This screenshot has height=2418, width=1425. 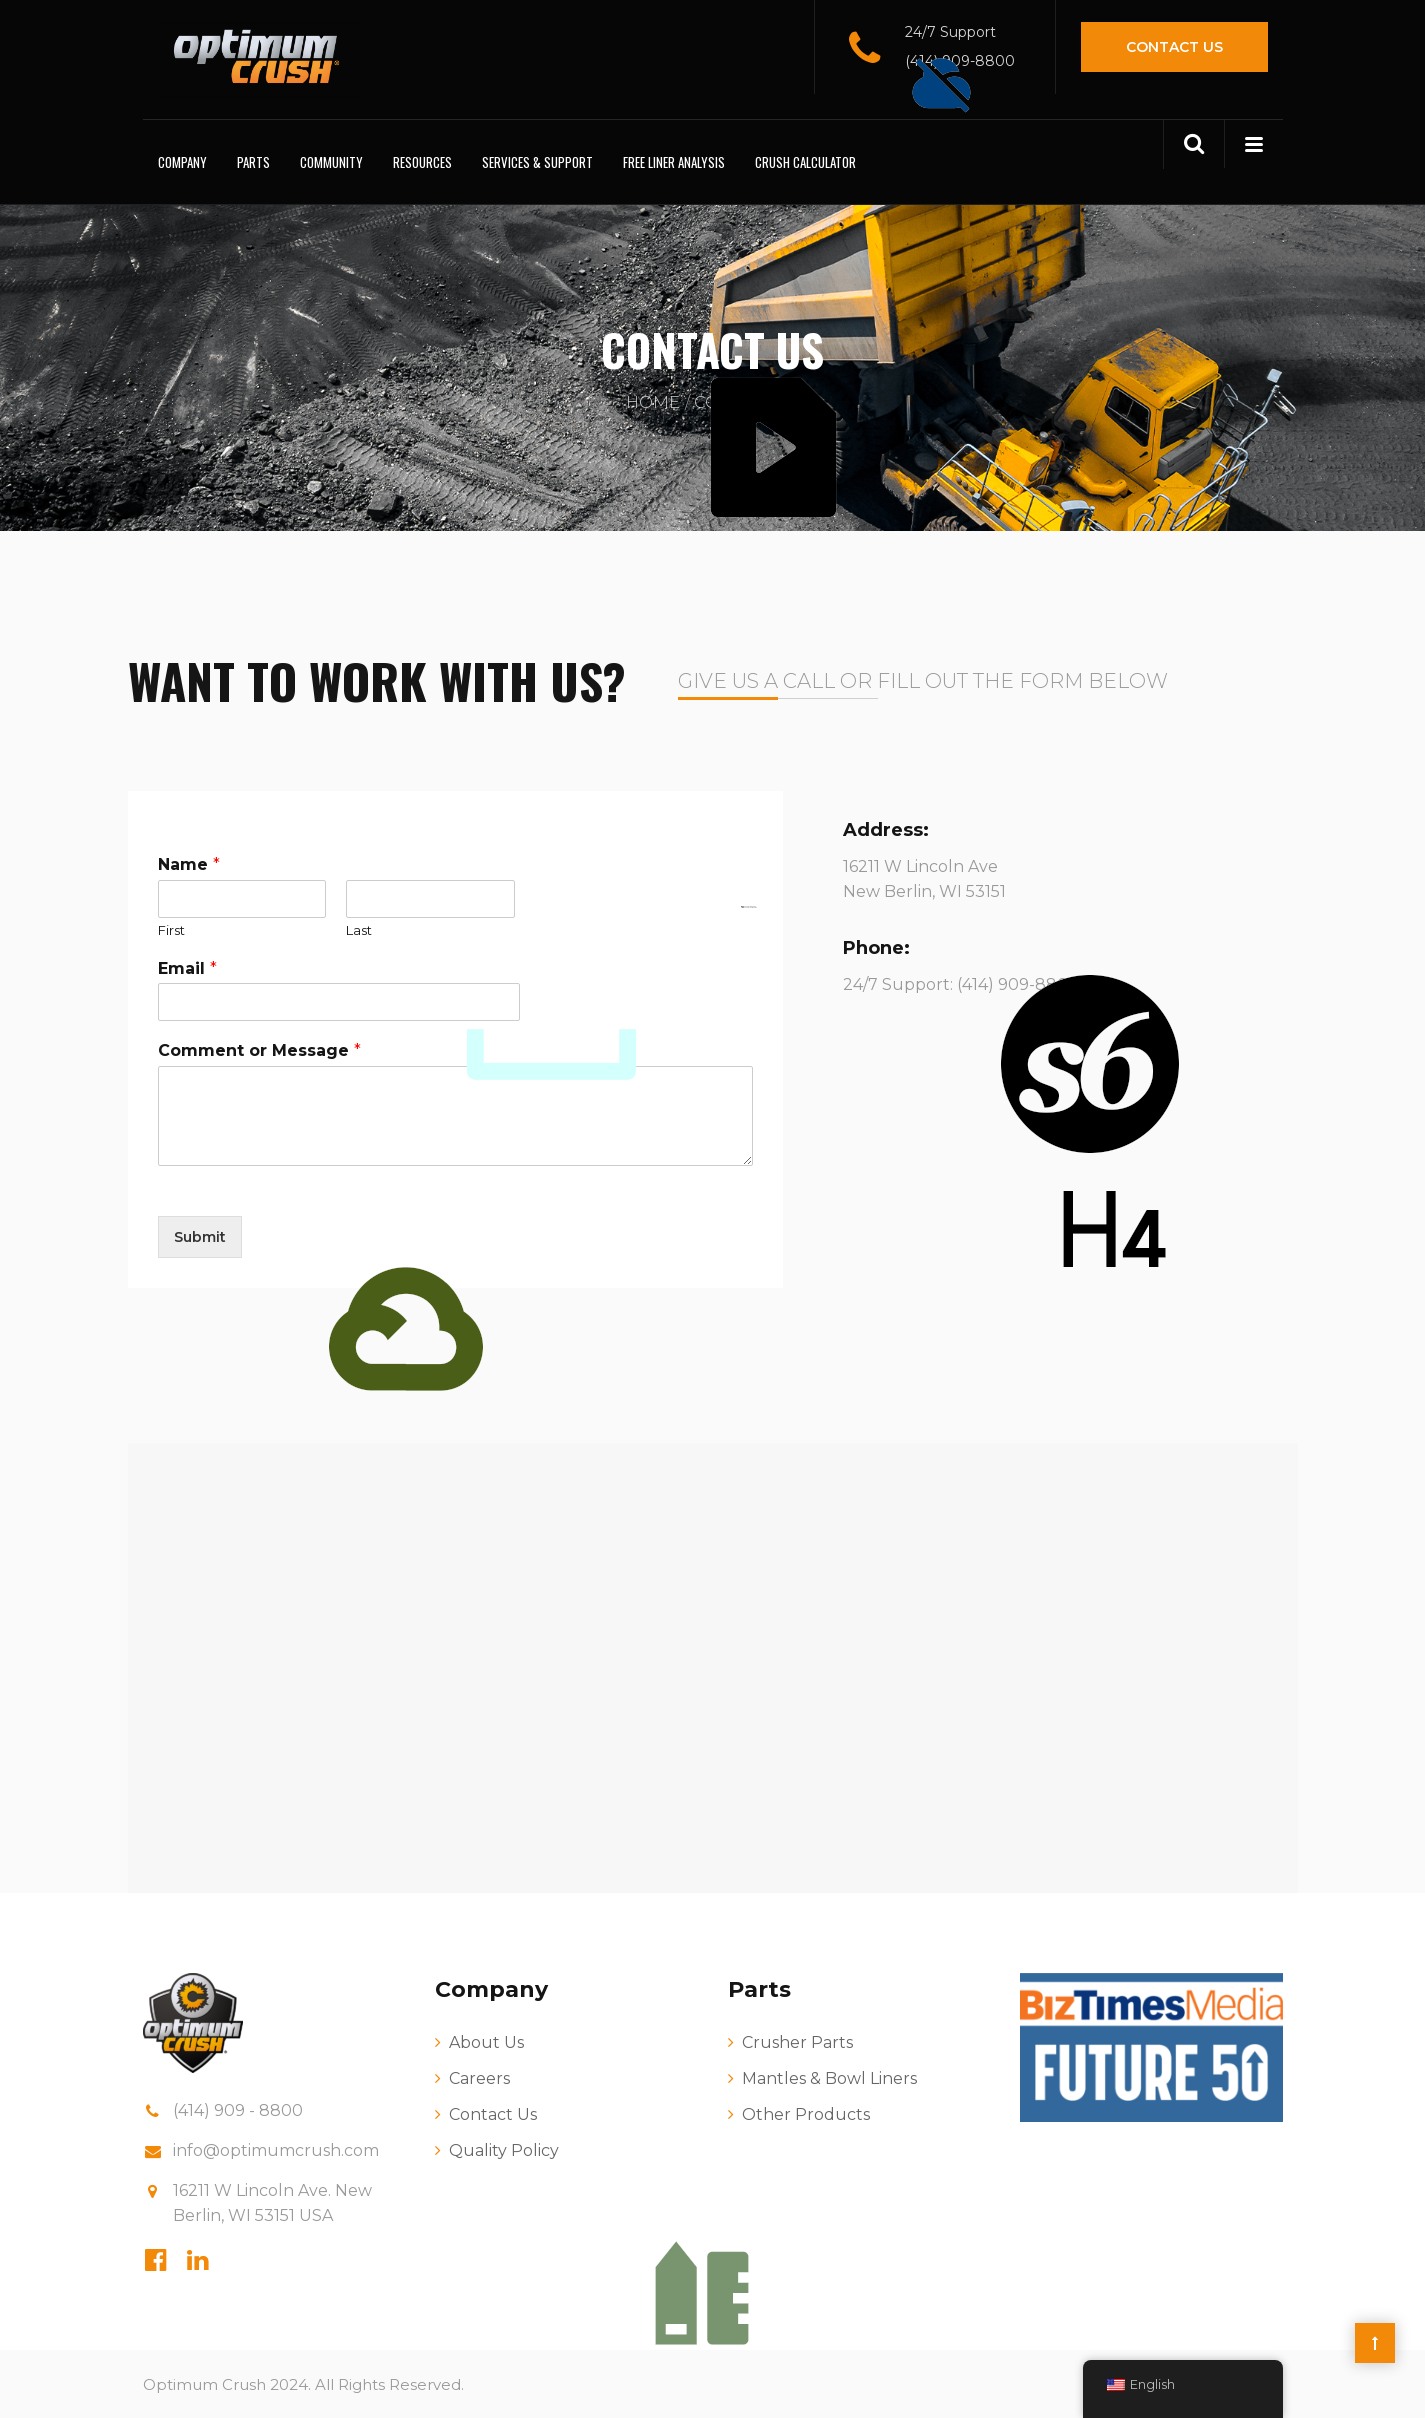 What do you see at coordinates (702, 2293) in the screenshot?
I see `access design or editing tools` at bounding box center [702, 2293].